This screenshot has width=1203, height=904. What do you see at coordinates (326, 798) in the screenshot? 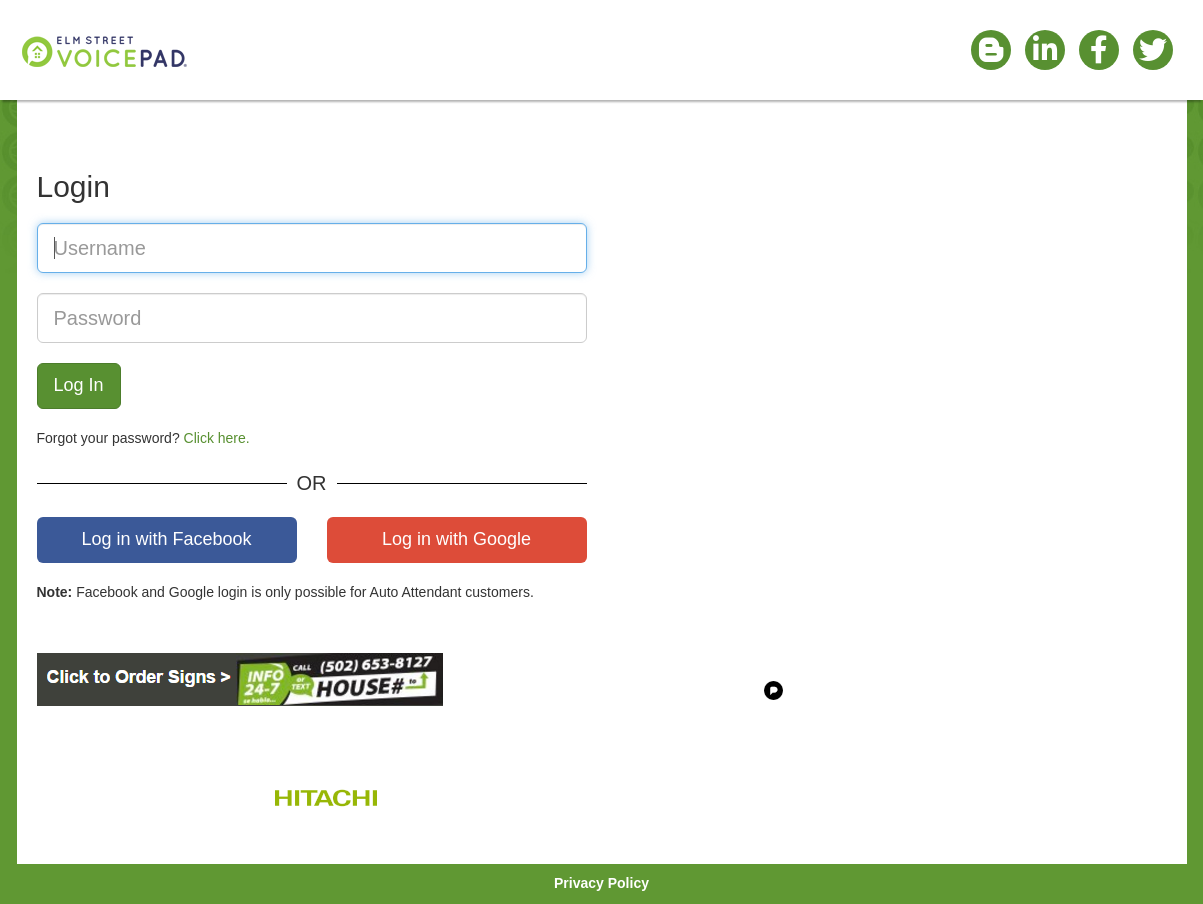
I see `hitachi brand logo` at bounding box center [326, 798].